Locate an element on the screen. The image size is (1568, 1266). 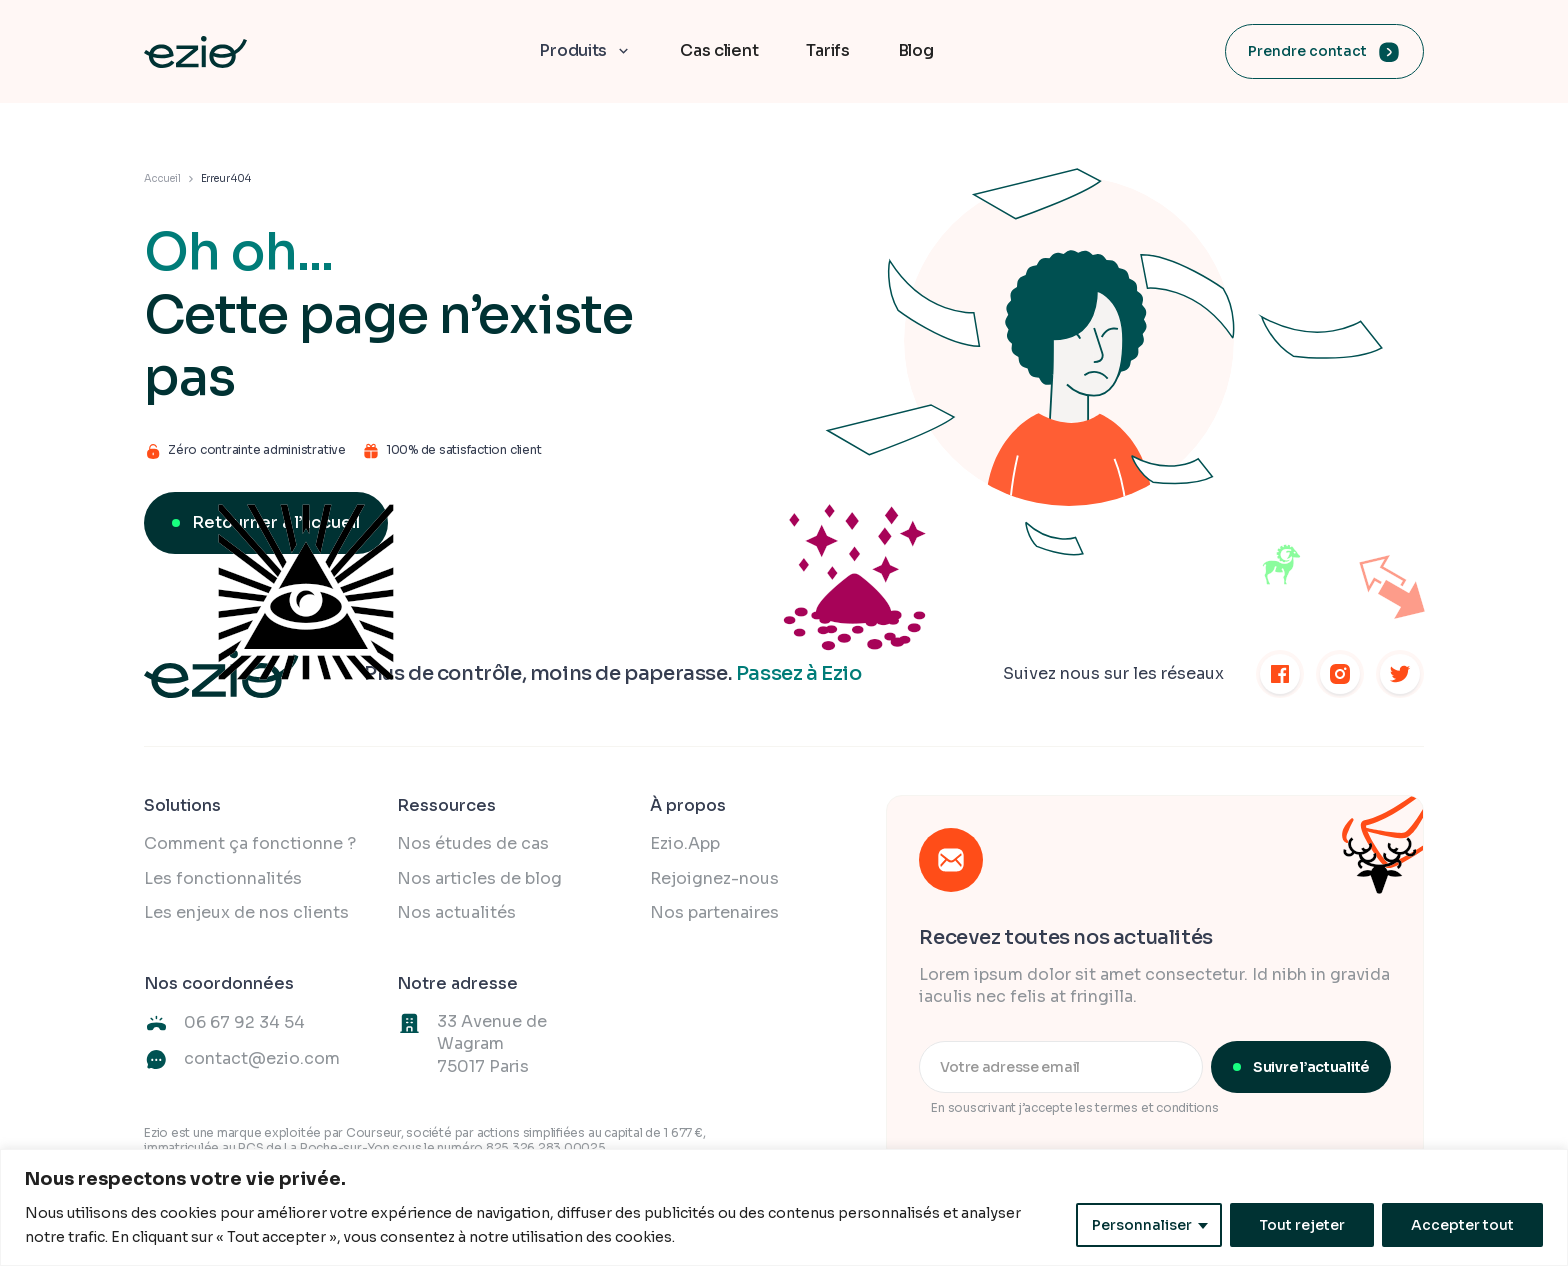
switch between two states or modes is located at coordinates (1392, 587).